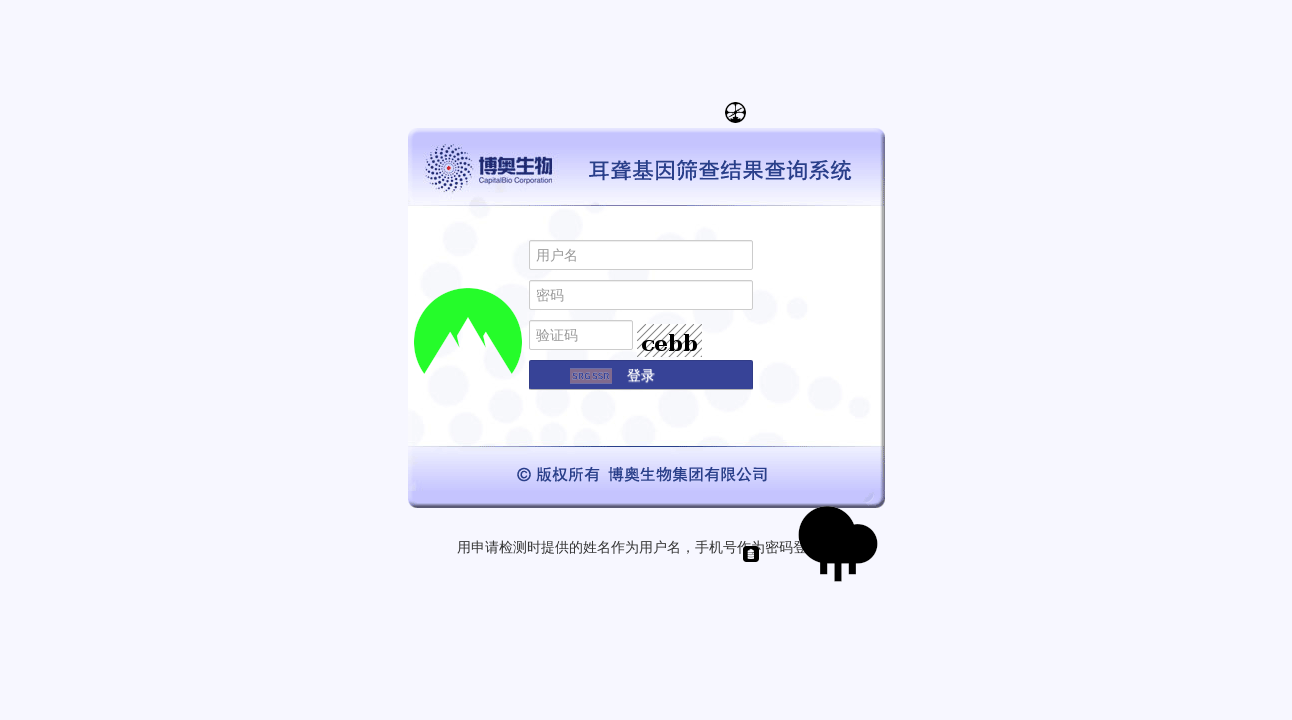 The height and width of the screenshot is (720, 1292). What do you see at coordinates (591, 376) in the screenshot?
I see `SRG SSR Swiss broadcasting company logo` at bounding box center [591, 376].